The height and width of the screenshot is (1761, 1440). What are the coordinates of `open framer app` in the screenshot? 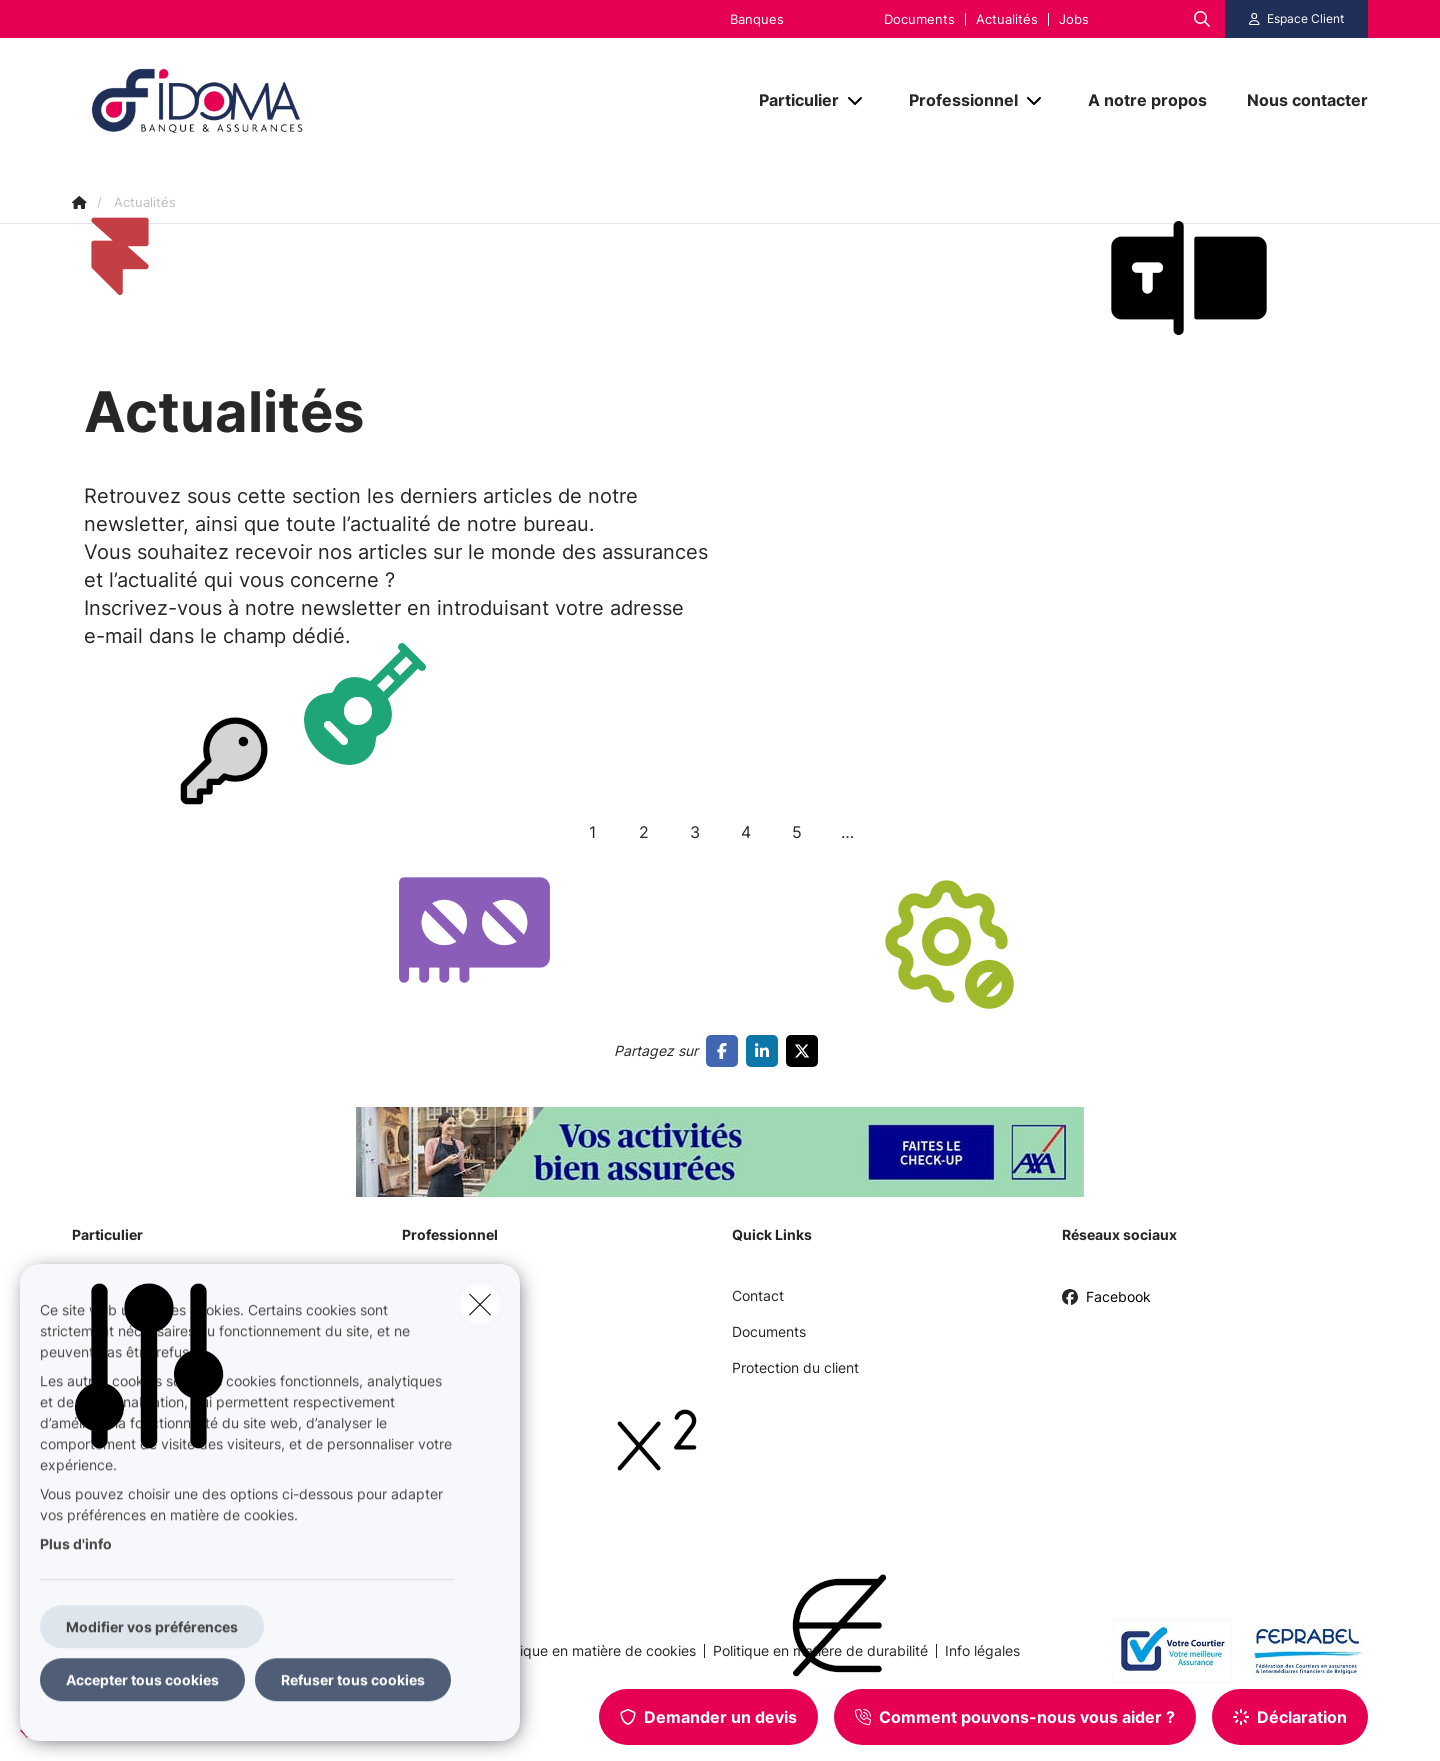 It's located at (120, 252).